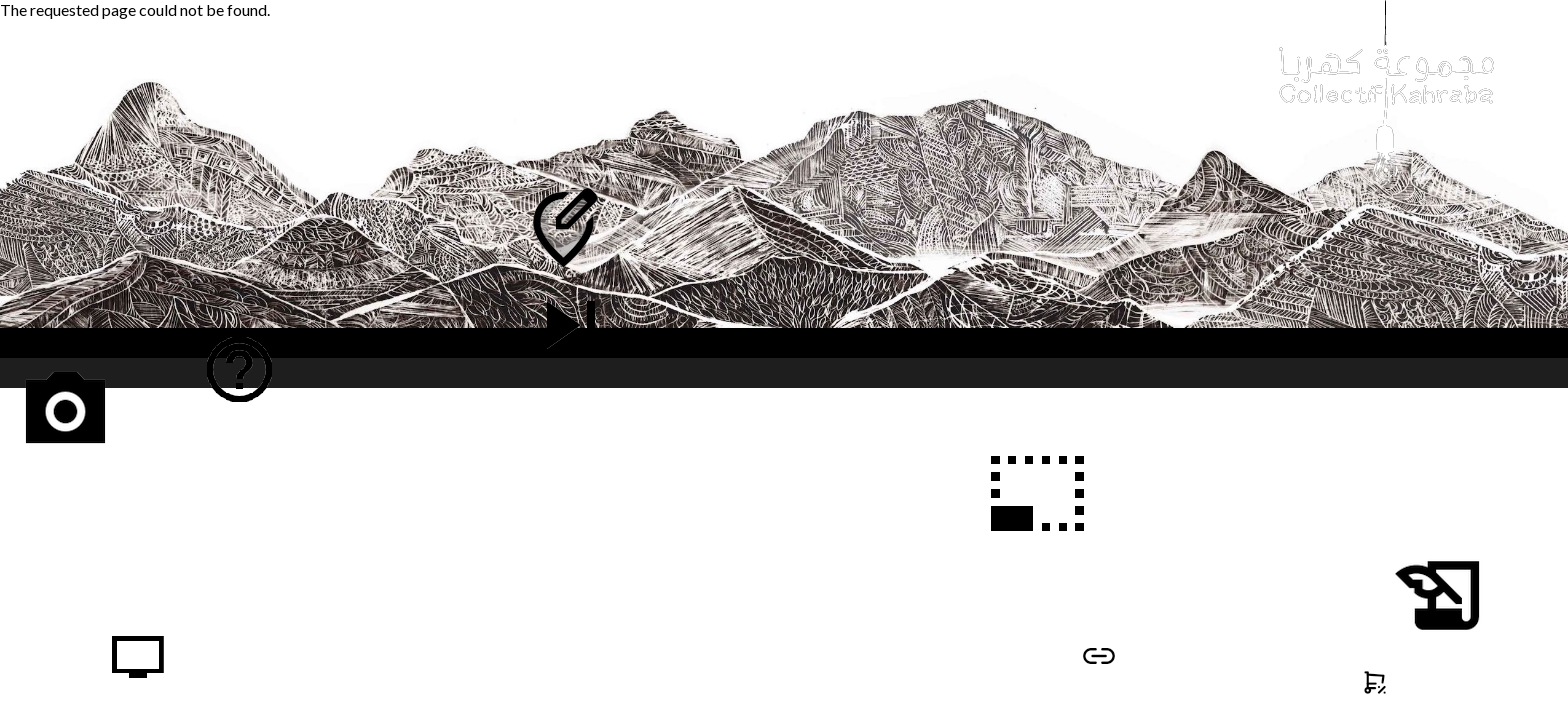 Image resolution: width=1568 pixels, height=720 pixels. I want to click on access personal video content, so click(138, 657).